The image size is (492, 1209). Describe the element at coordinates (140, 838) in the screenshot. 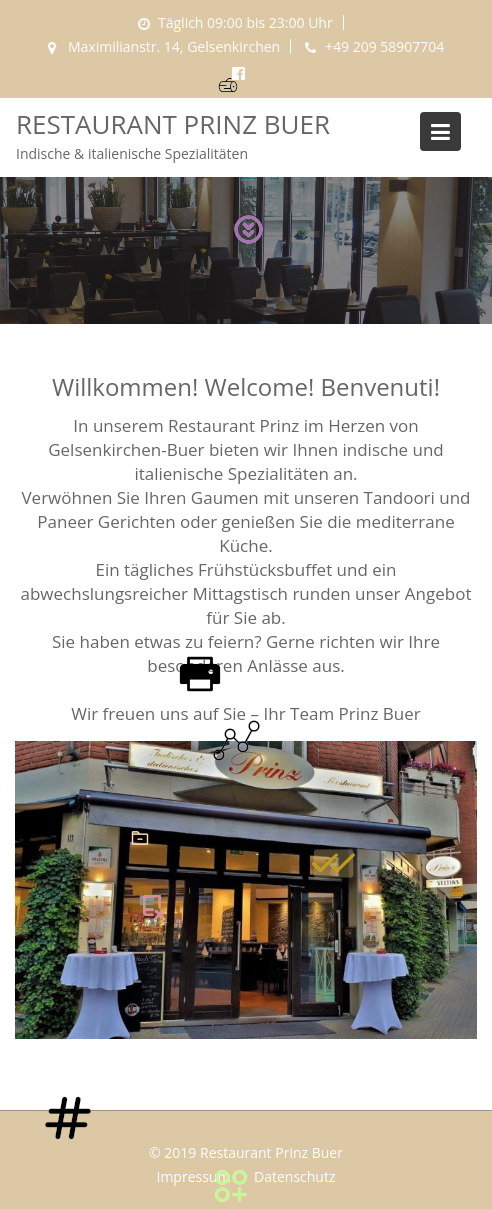

I see `remove a folder from your files` at that location.